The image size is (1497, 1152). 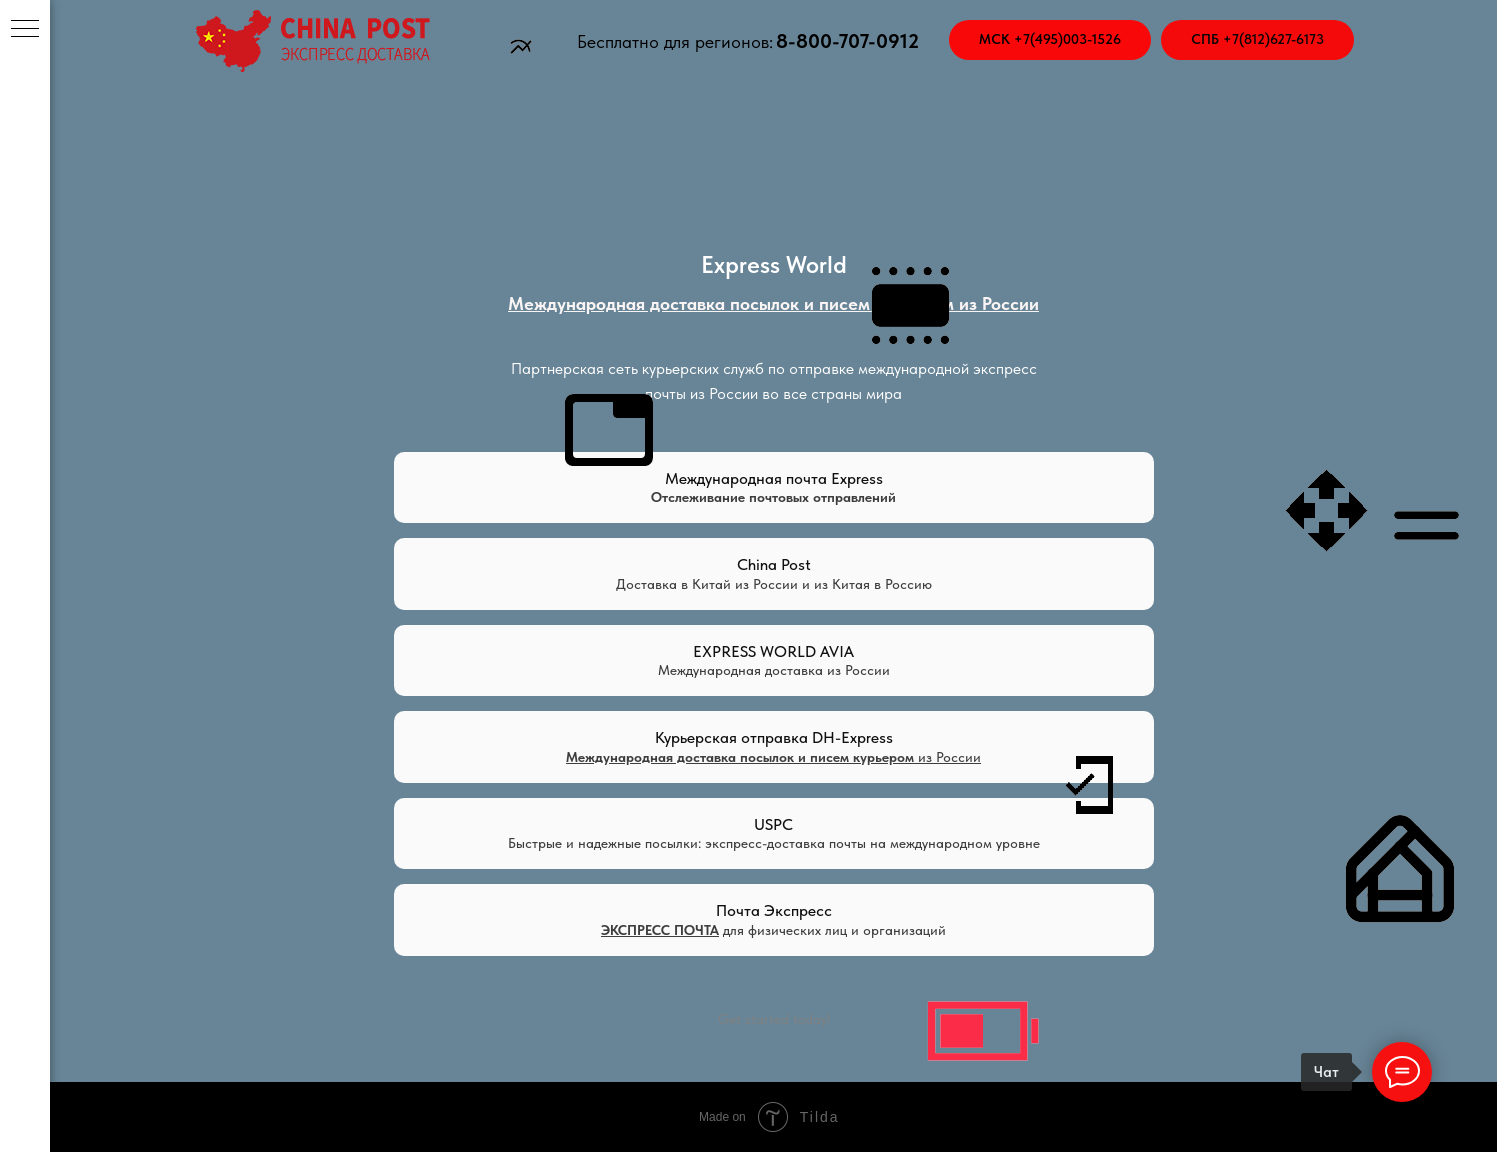 I want to click on indicates mobile-optimized or responsive content, so click(x=1089, y=785).